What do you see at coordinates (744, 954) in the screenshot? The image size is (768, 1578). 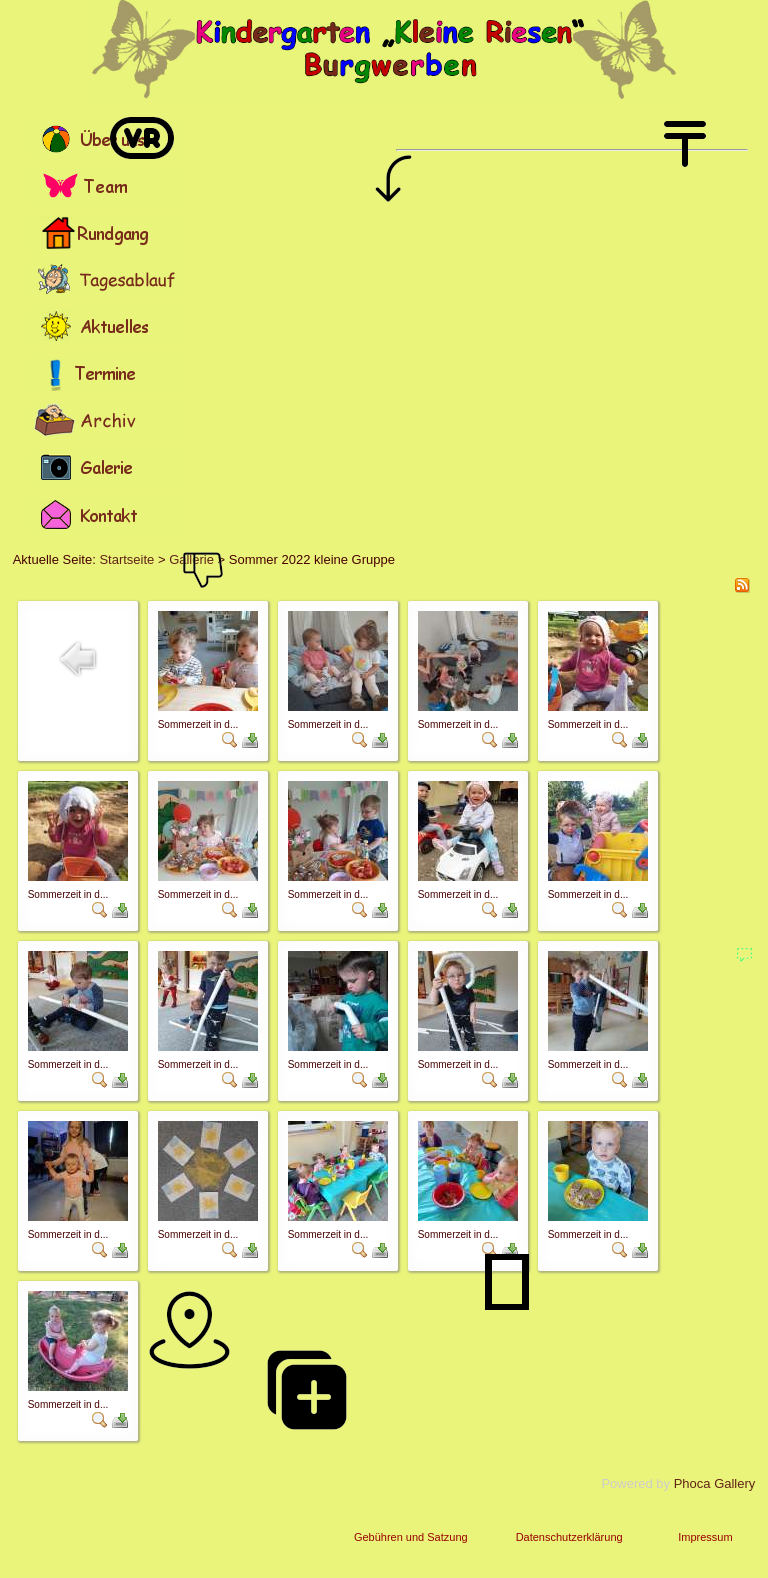 I see `a draft comment or unsaved message` at bounding box center [744, 954].